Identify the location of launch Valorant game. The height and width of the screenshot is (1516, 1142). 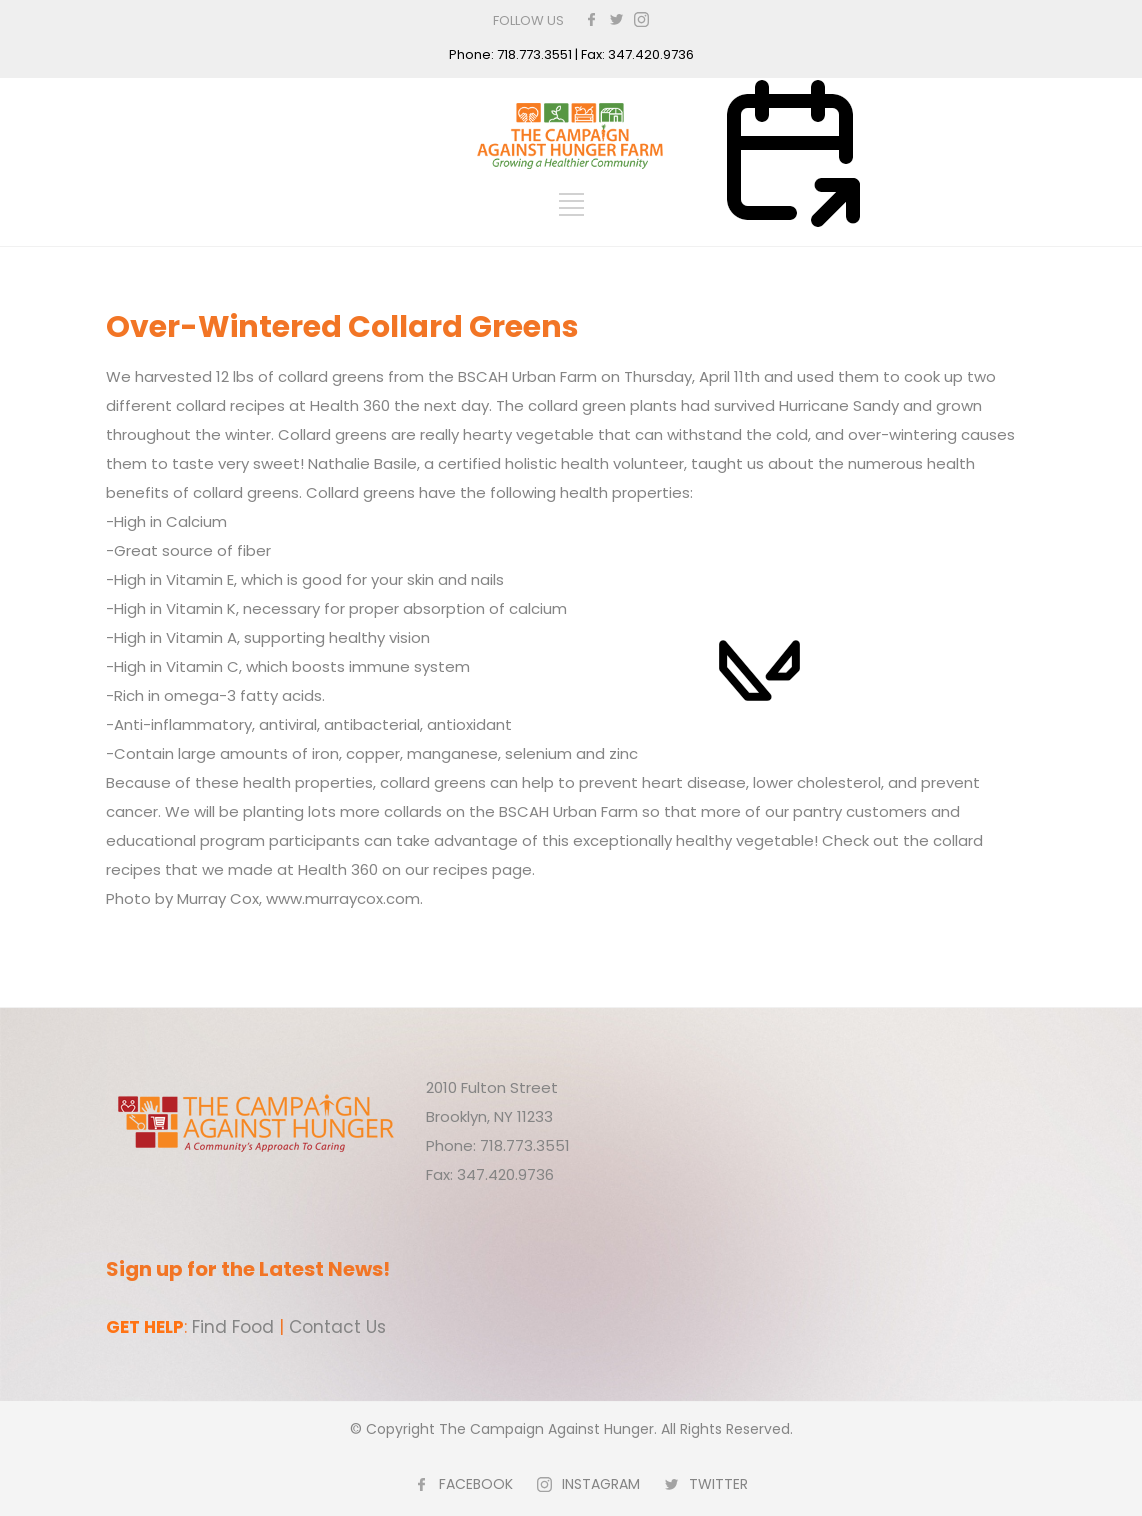
(759, 668).